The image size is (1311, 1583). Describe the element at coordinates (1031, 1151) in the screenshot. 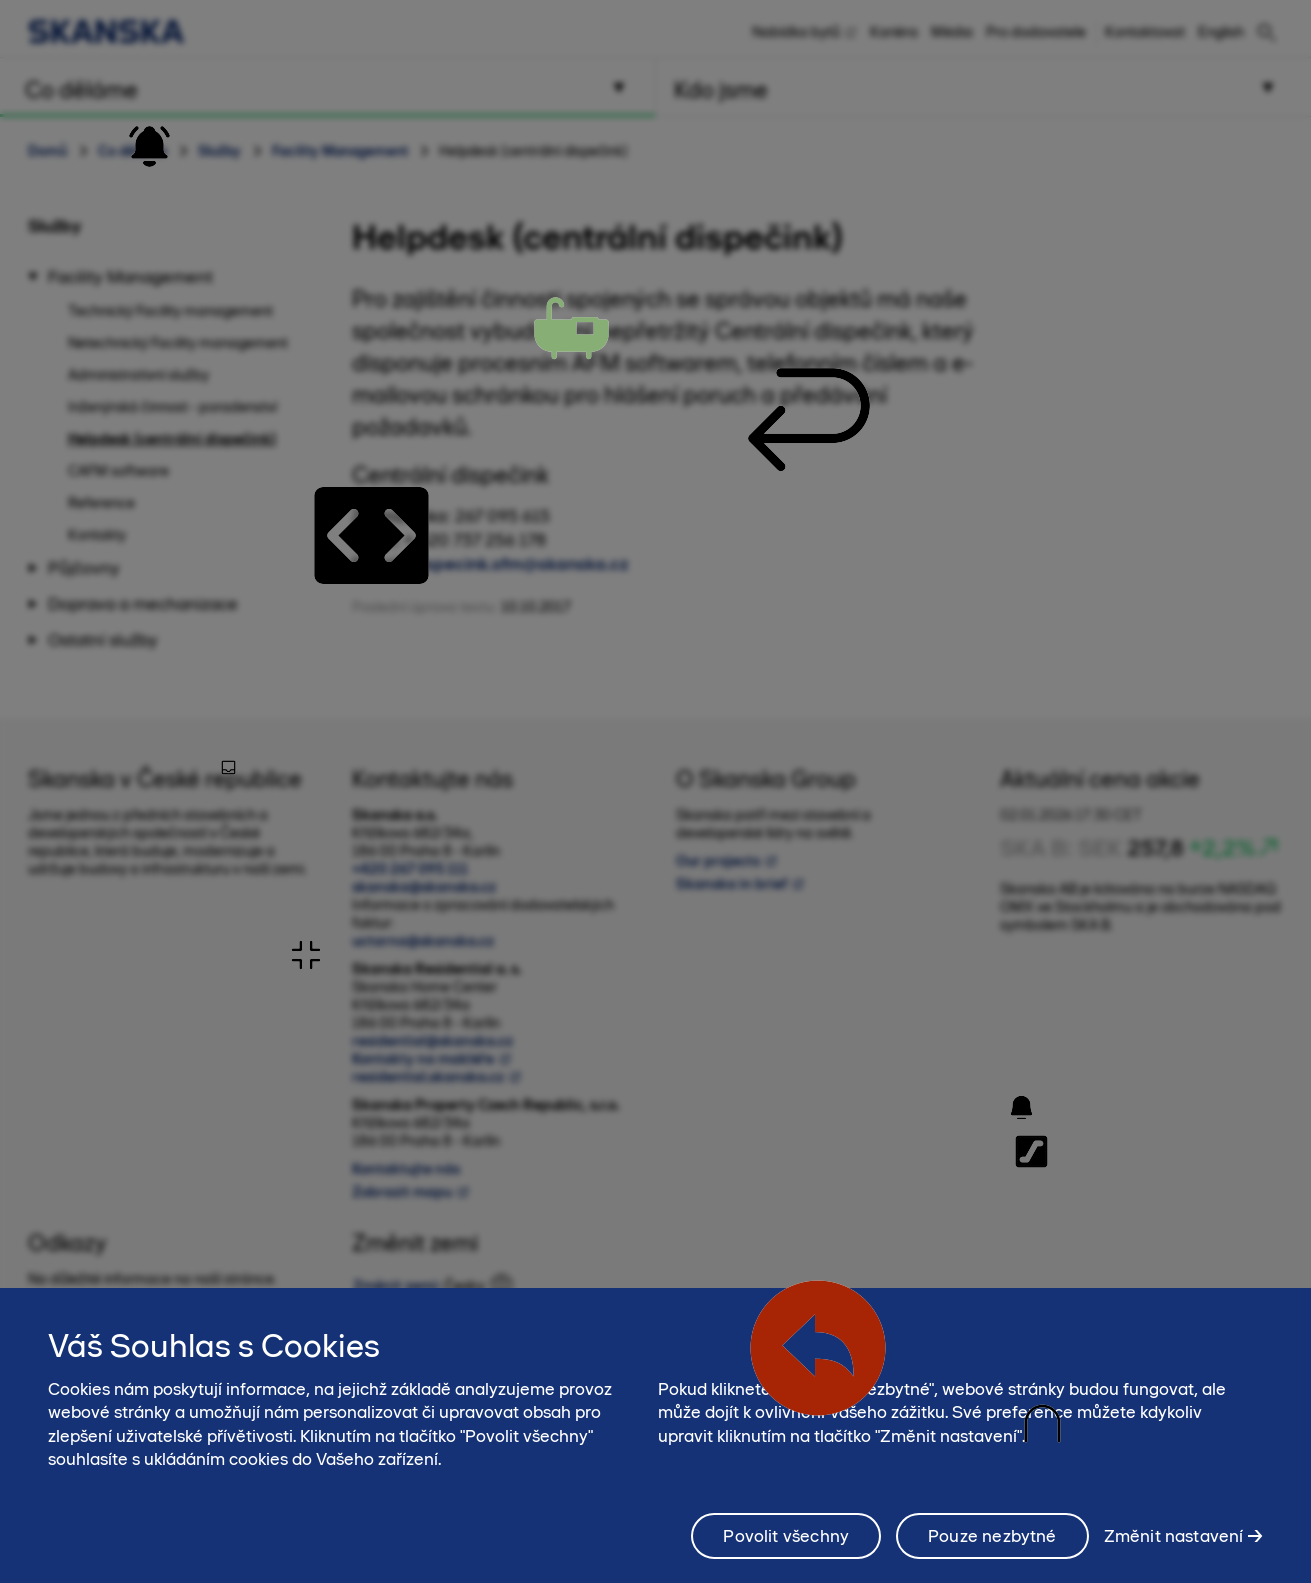

I see `indicates escalator access nearby` at that location.